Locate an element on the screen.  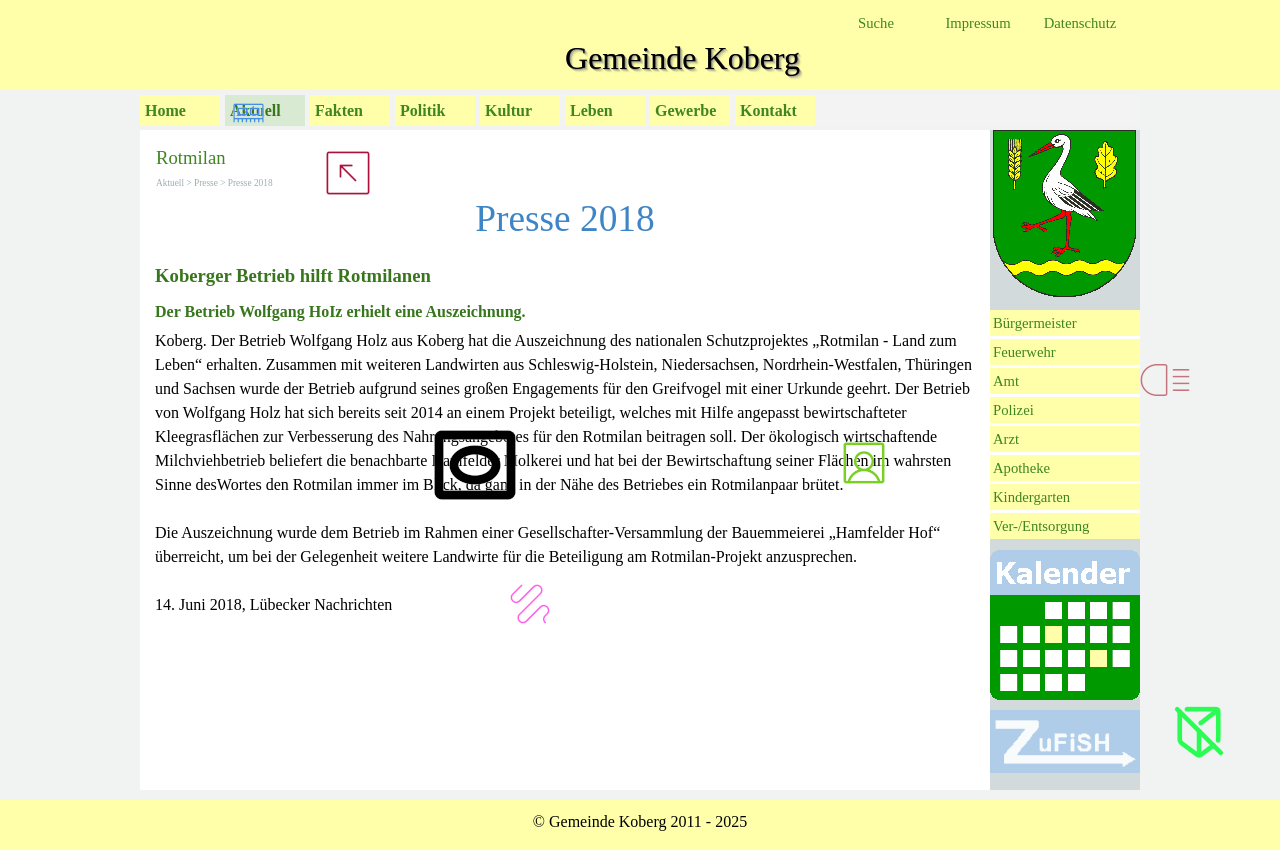
view device memory or RAM usage is located at coordinates (248, 112).